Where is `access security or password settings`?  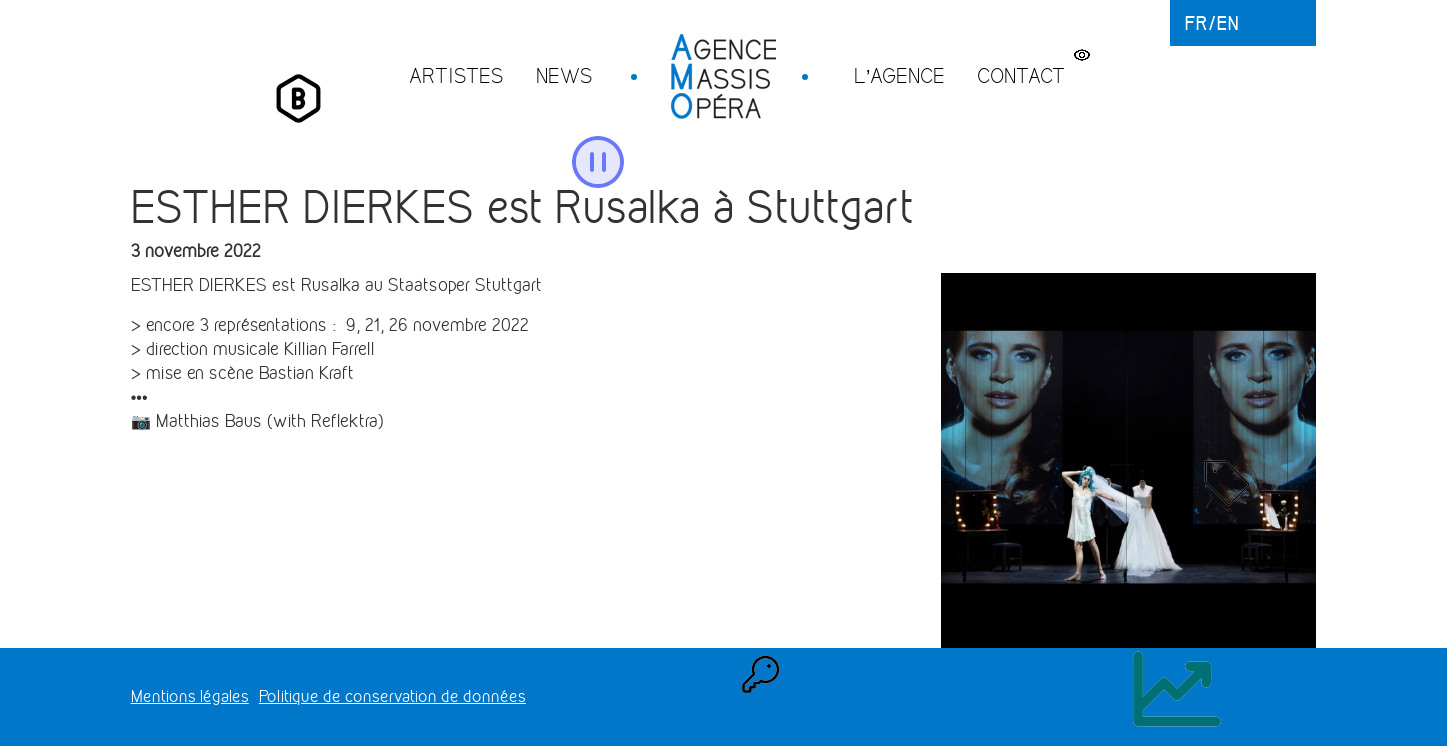 access security or password settings is located at coordinates (760, 675).